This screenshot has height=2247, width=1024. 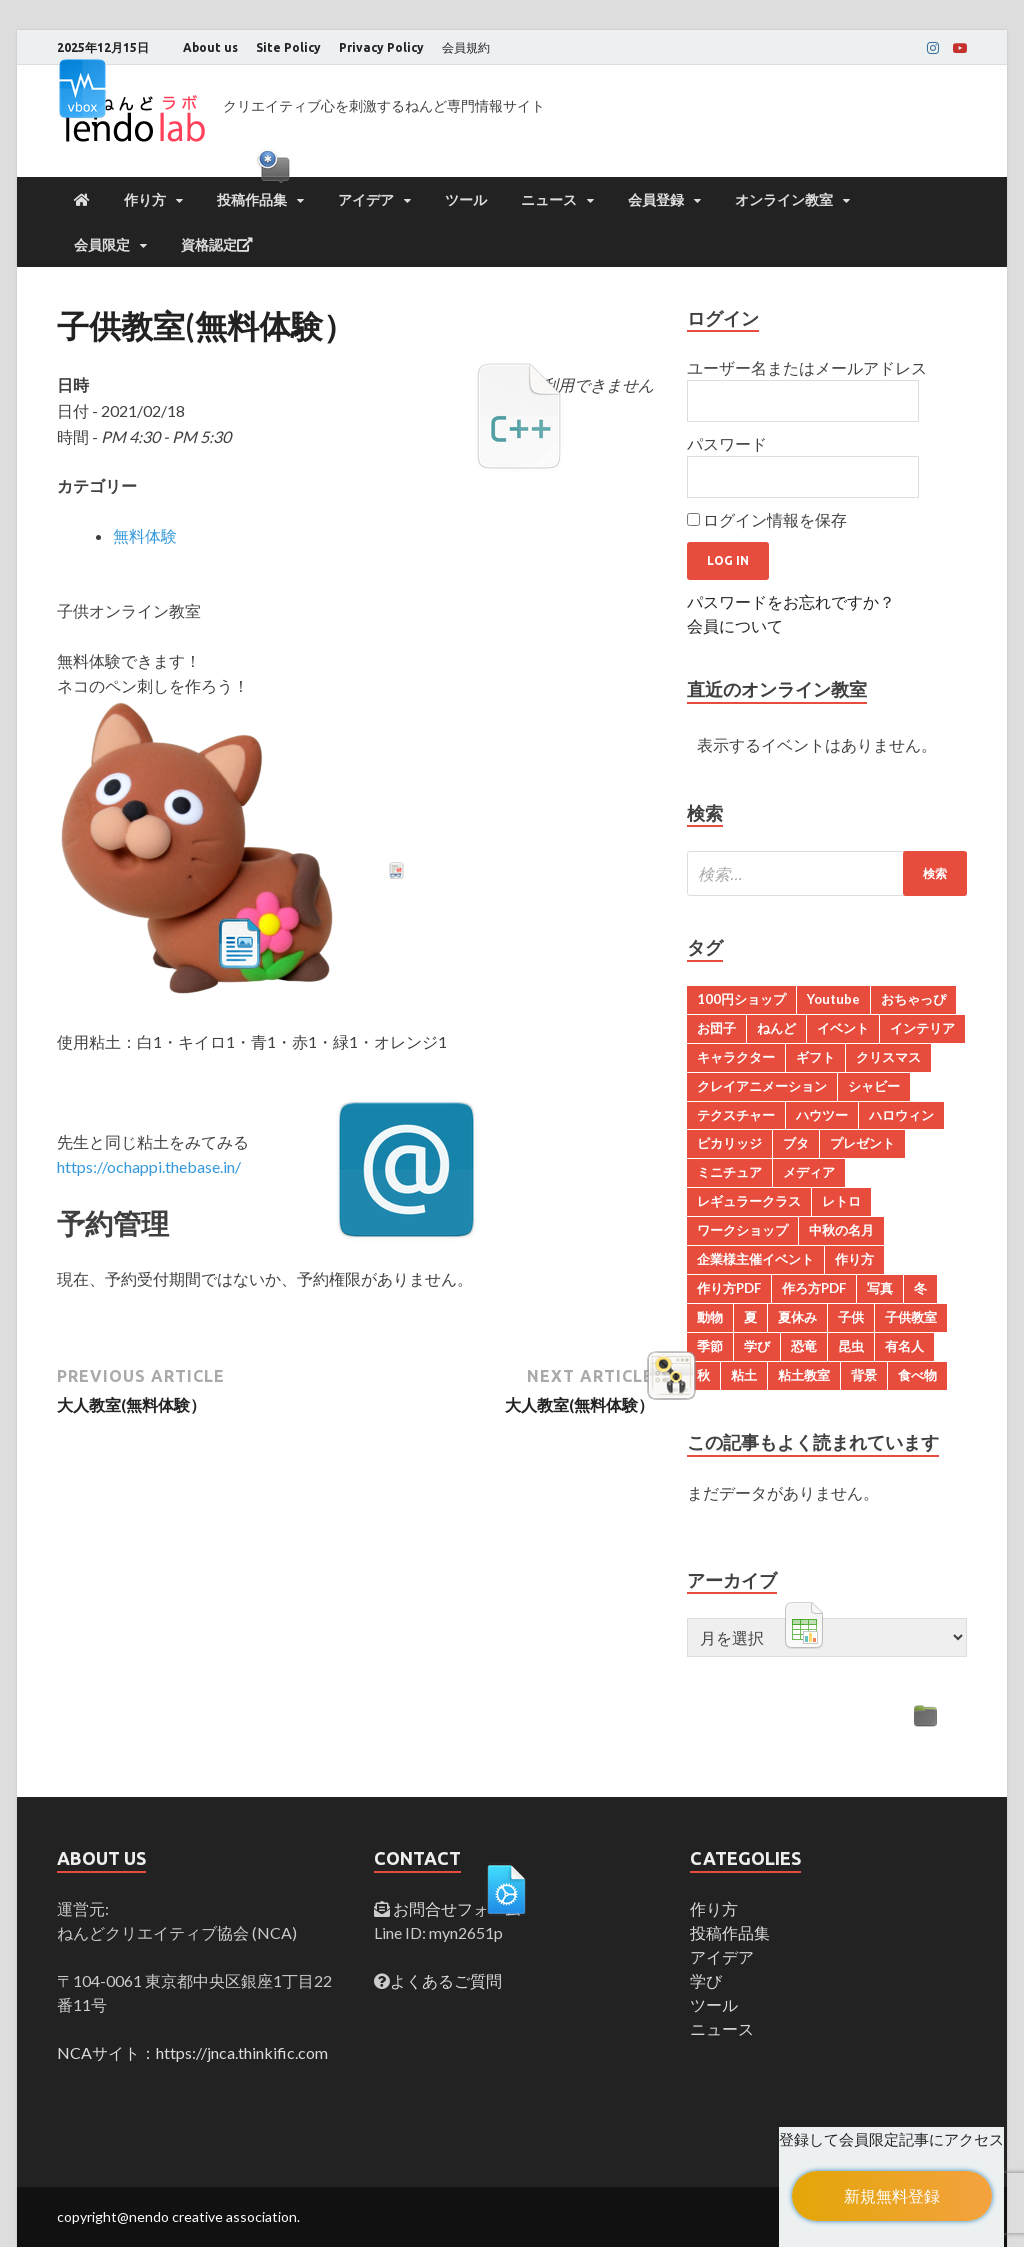 I want to click on manage system notification settings, so click(x=274, y=165).